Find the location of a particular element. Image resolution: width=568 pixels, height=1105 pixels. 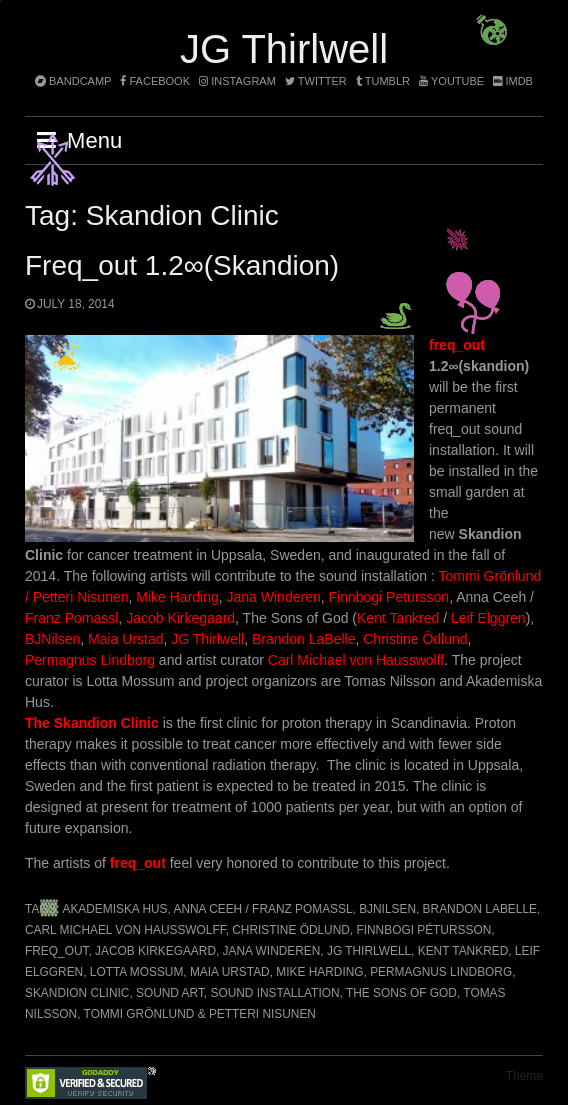

decorative swan icon for nature or wildlife themed games is located at coordinates (396, 317).